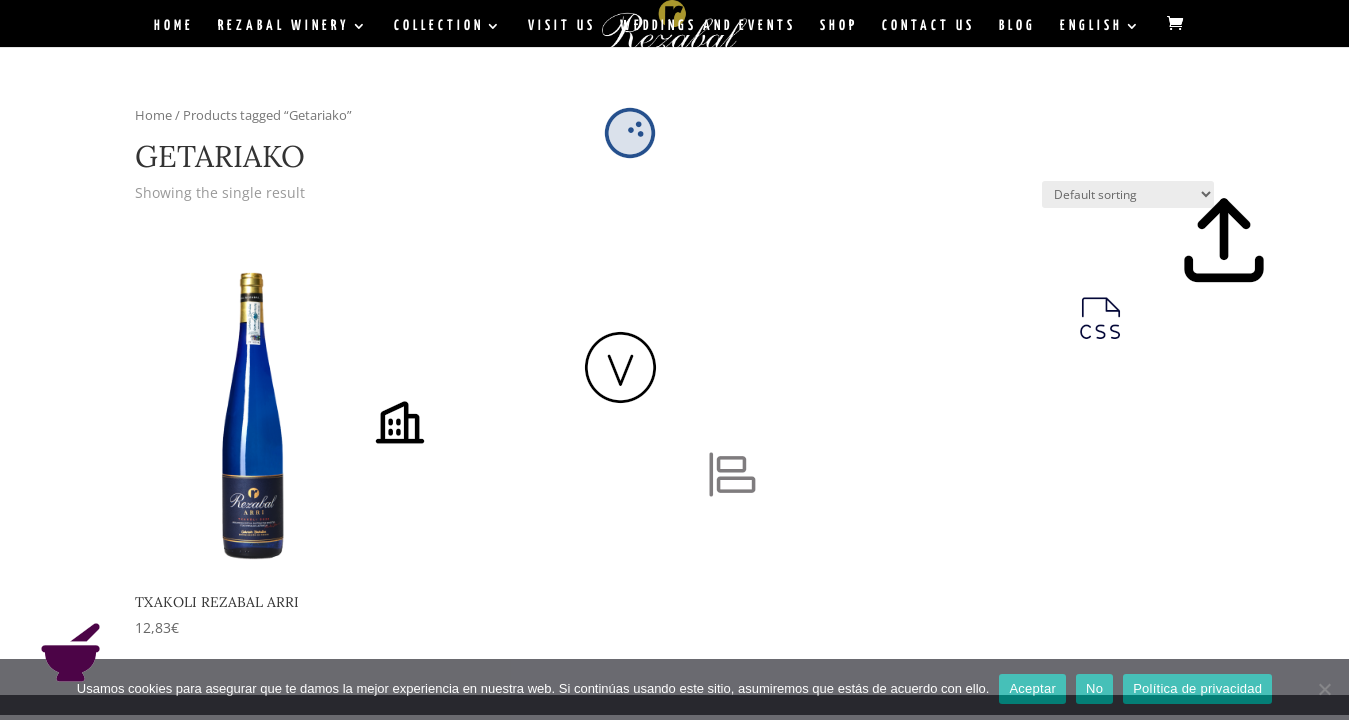 This screenshot has height=720, width=1349. Describe the element at coordinates (1101, 320) in the screenshot. I see `view or open a CSS stylesheet file` at that location.